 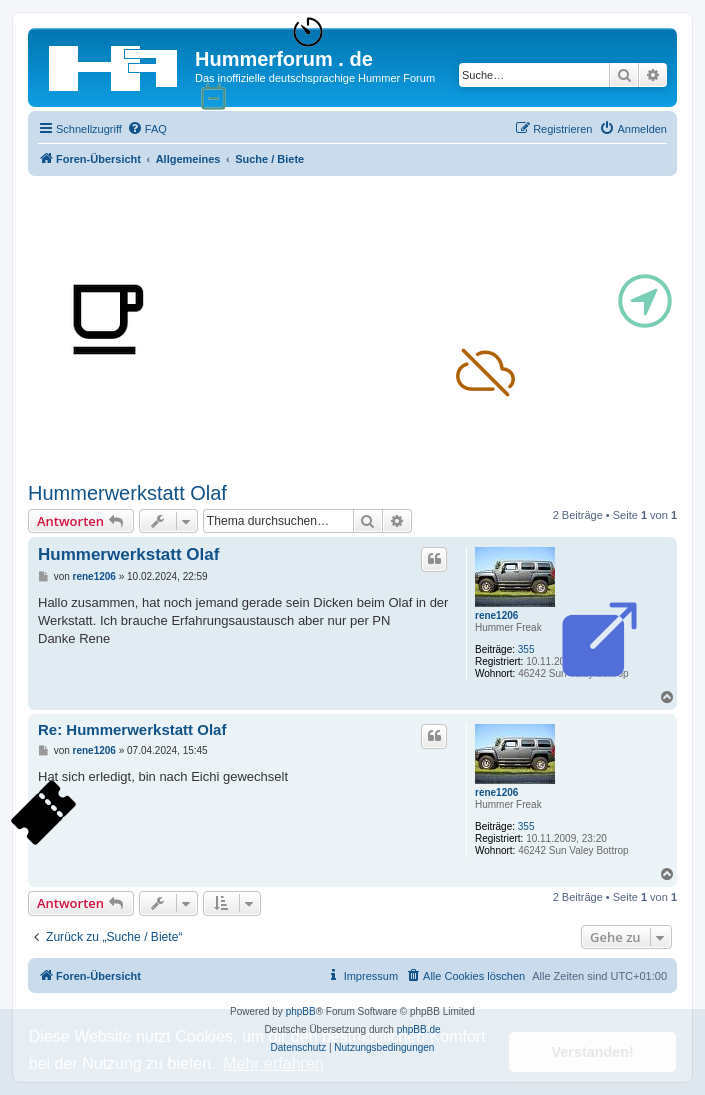 I want to click on open link in a new window, so click(x=599, y=639).